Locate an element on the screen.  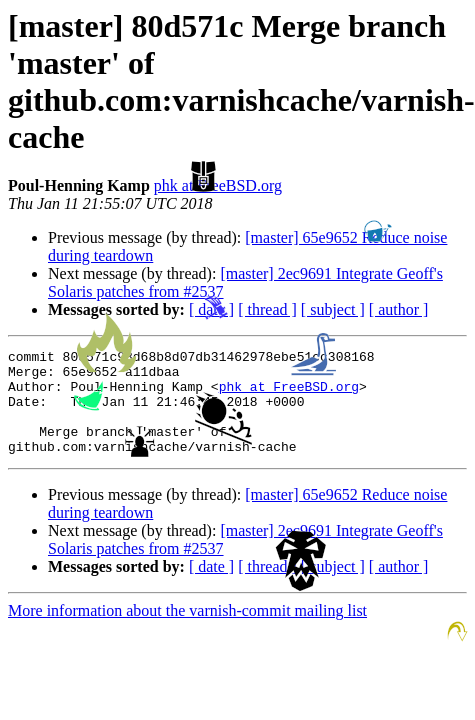
open inventory or backpack is located at coordinates (203, 176).